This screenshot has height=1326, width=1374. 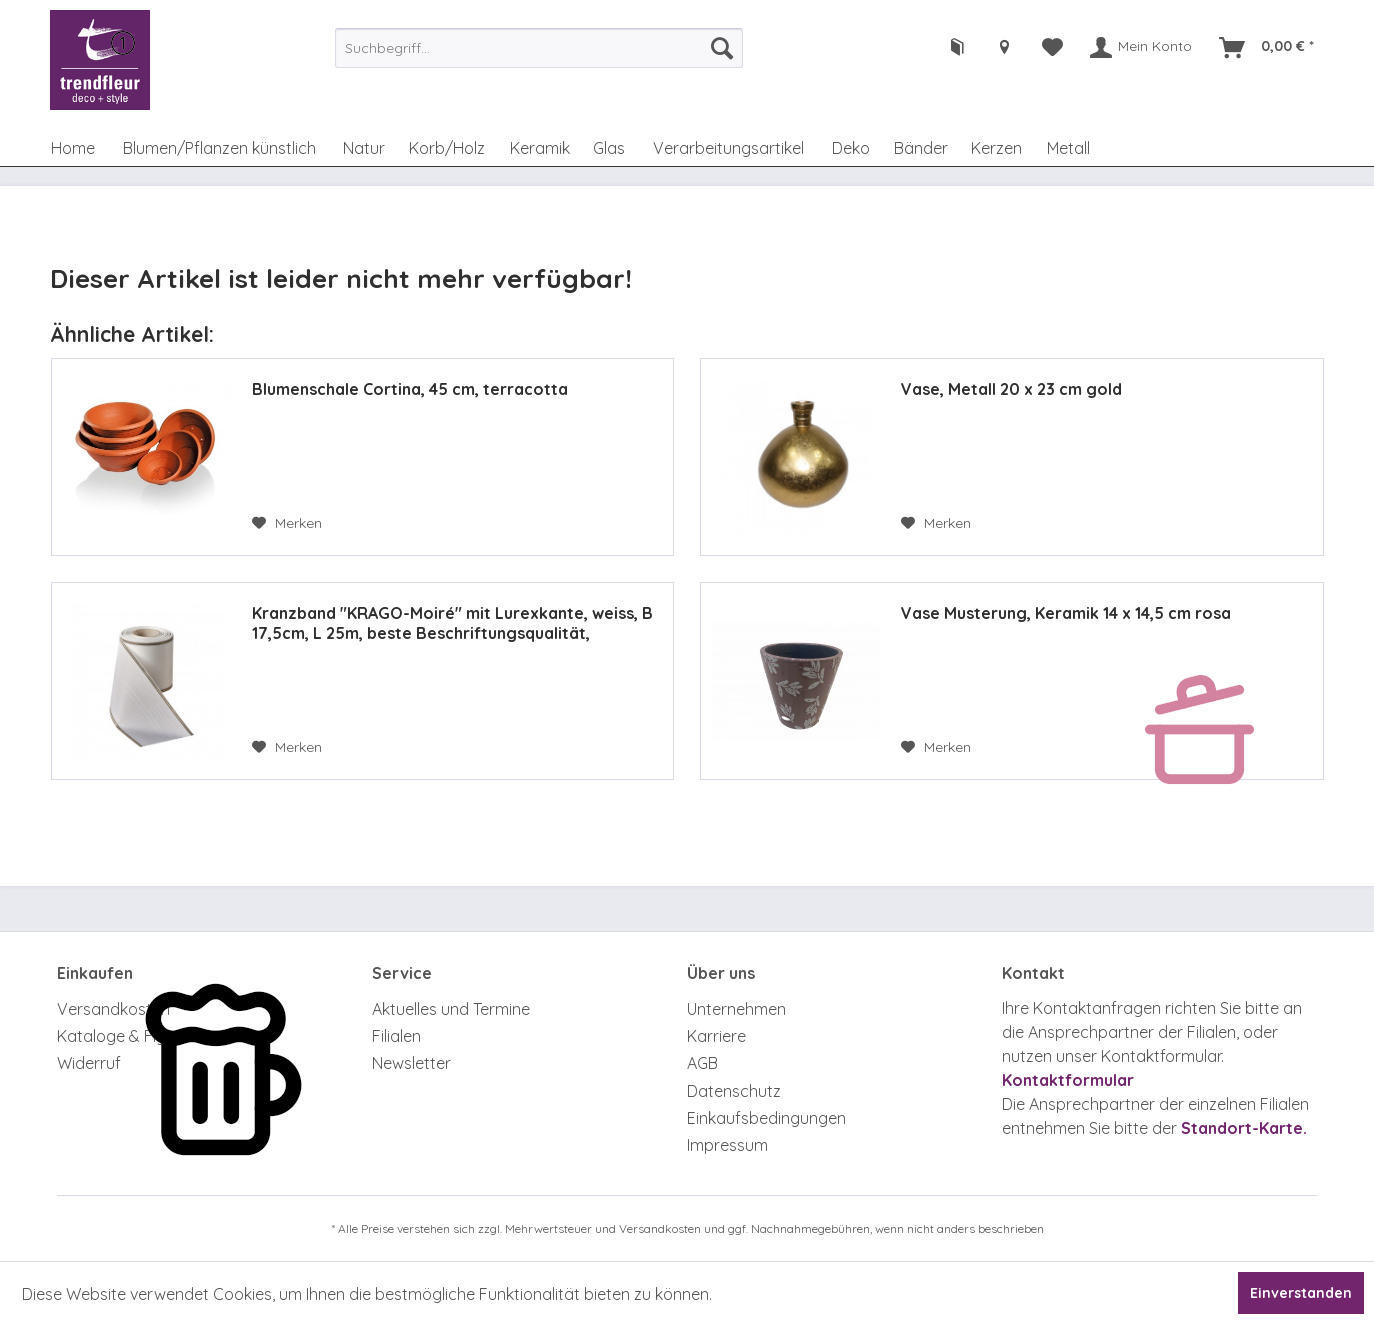 I want to click on browse nearby bars or breweries, so click(x=223, y=1069).